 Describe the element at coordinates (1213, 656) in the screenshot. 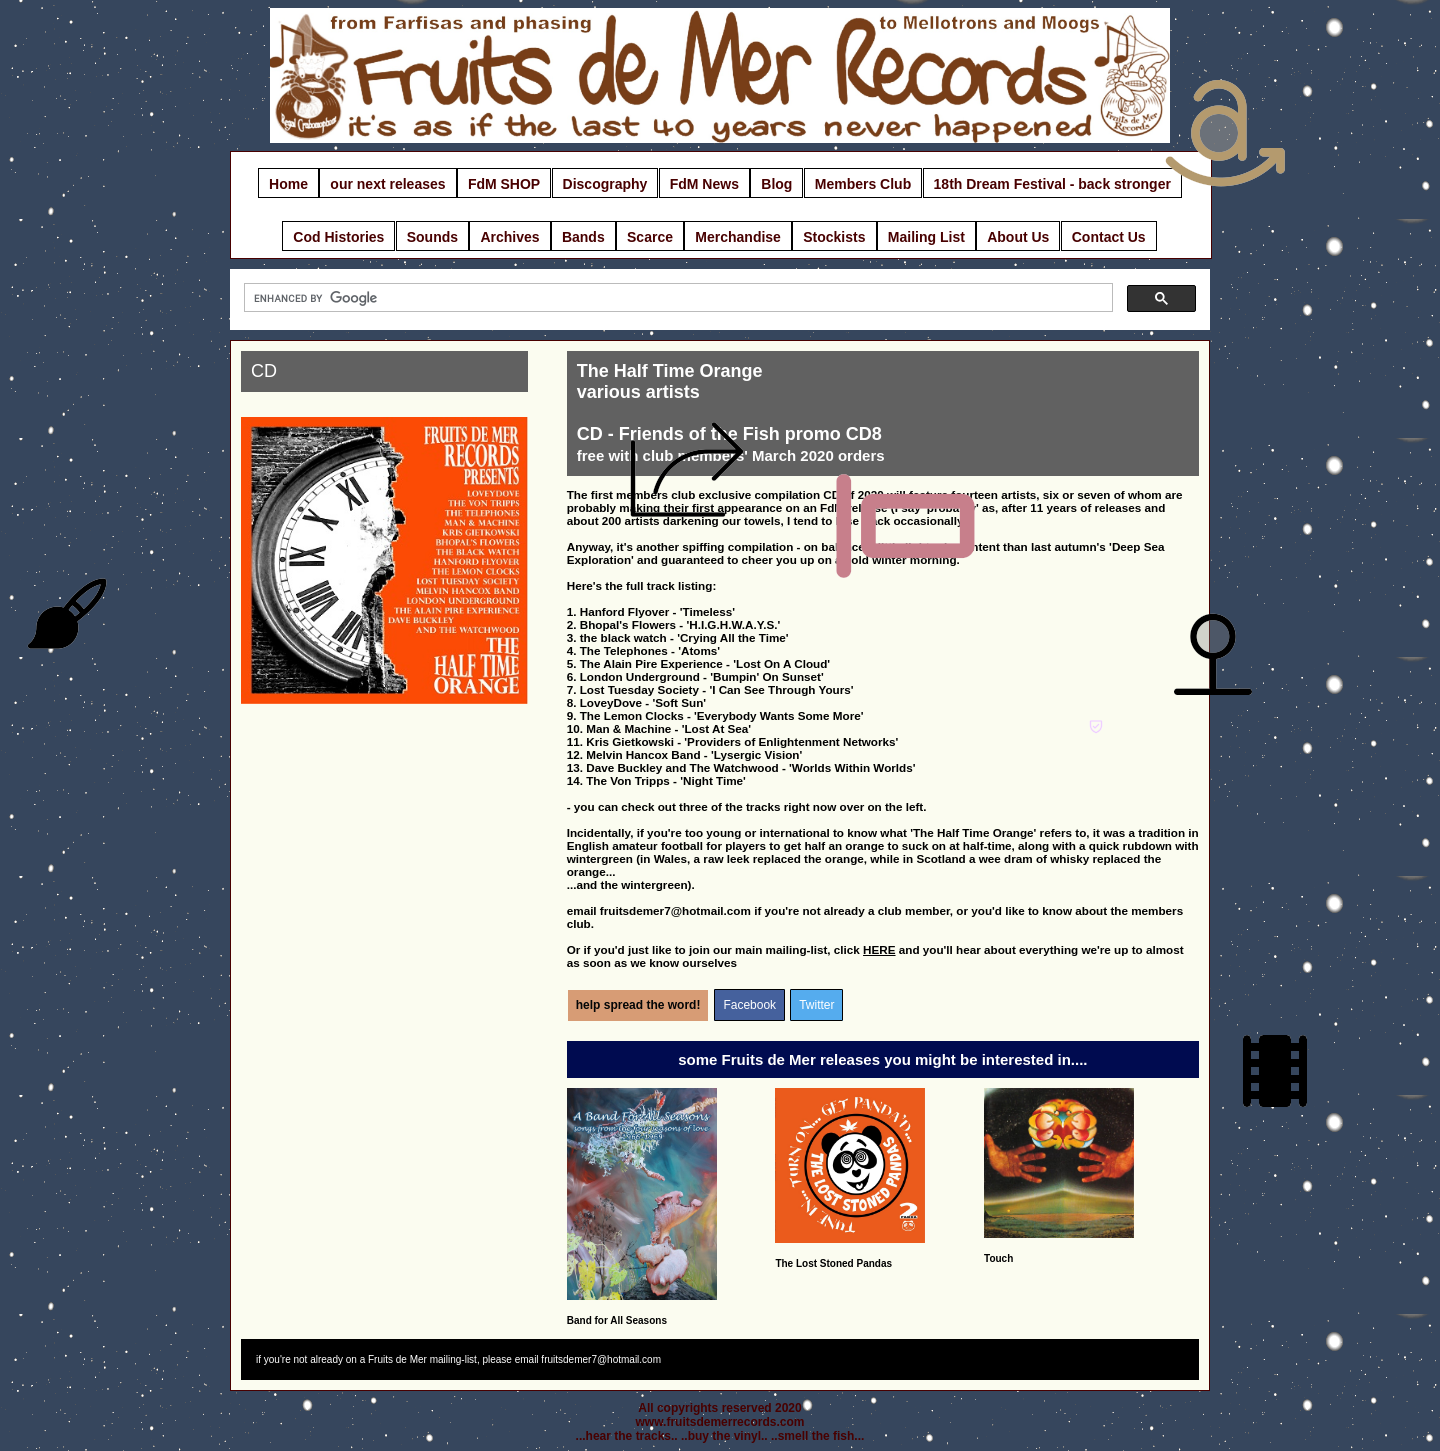

I see `mark a location on the map` at that location.